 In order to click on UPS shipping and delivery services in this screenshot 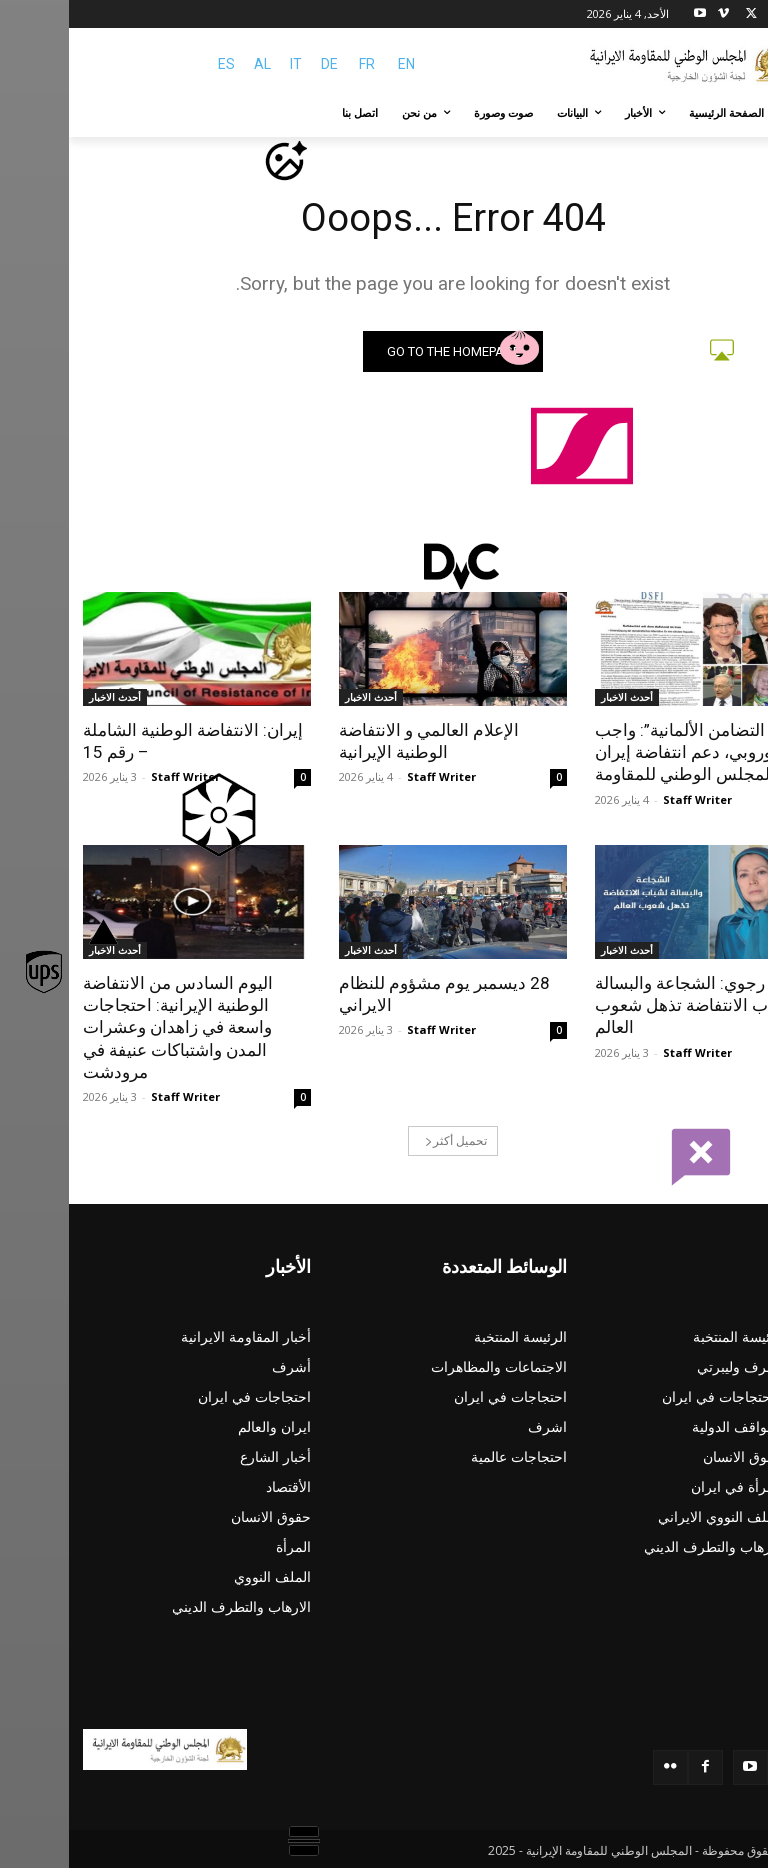, I will do `click(44, 972)`.